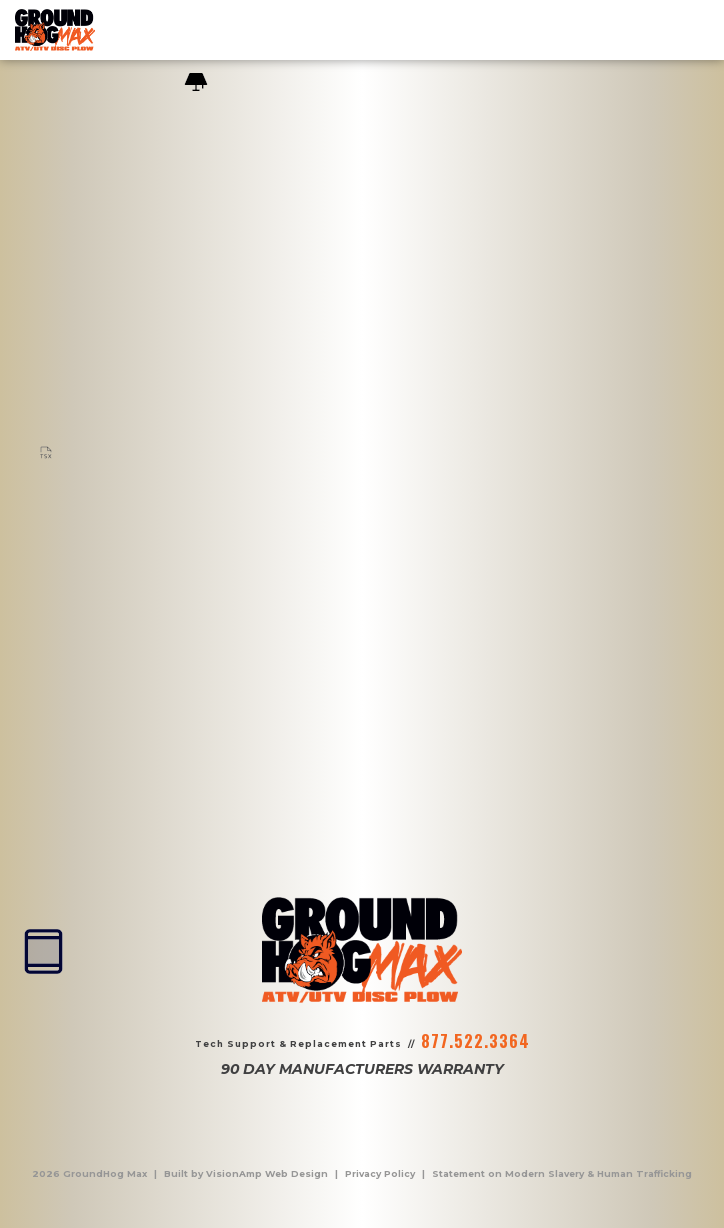 The width and height of the screenshot is (724, 1228). I want to click on open a typescript react component file, so click(46, 453).